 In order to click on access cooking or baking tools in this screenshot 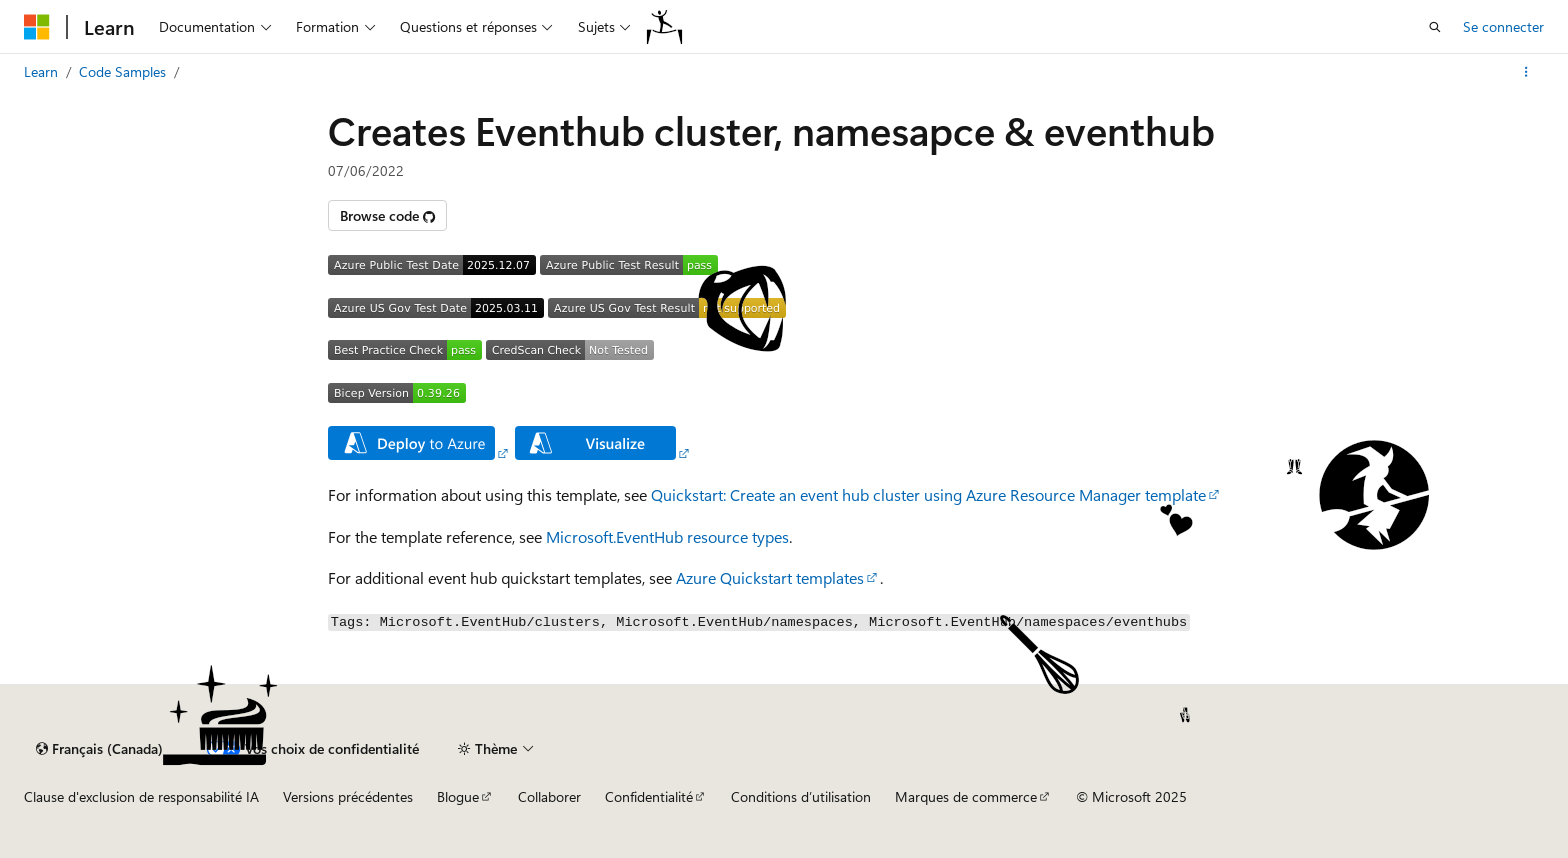, I will do `click(1039, 654)`.